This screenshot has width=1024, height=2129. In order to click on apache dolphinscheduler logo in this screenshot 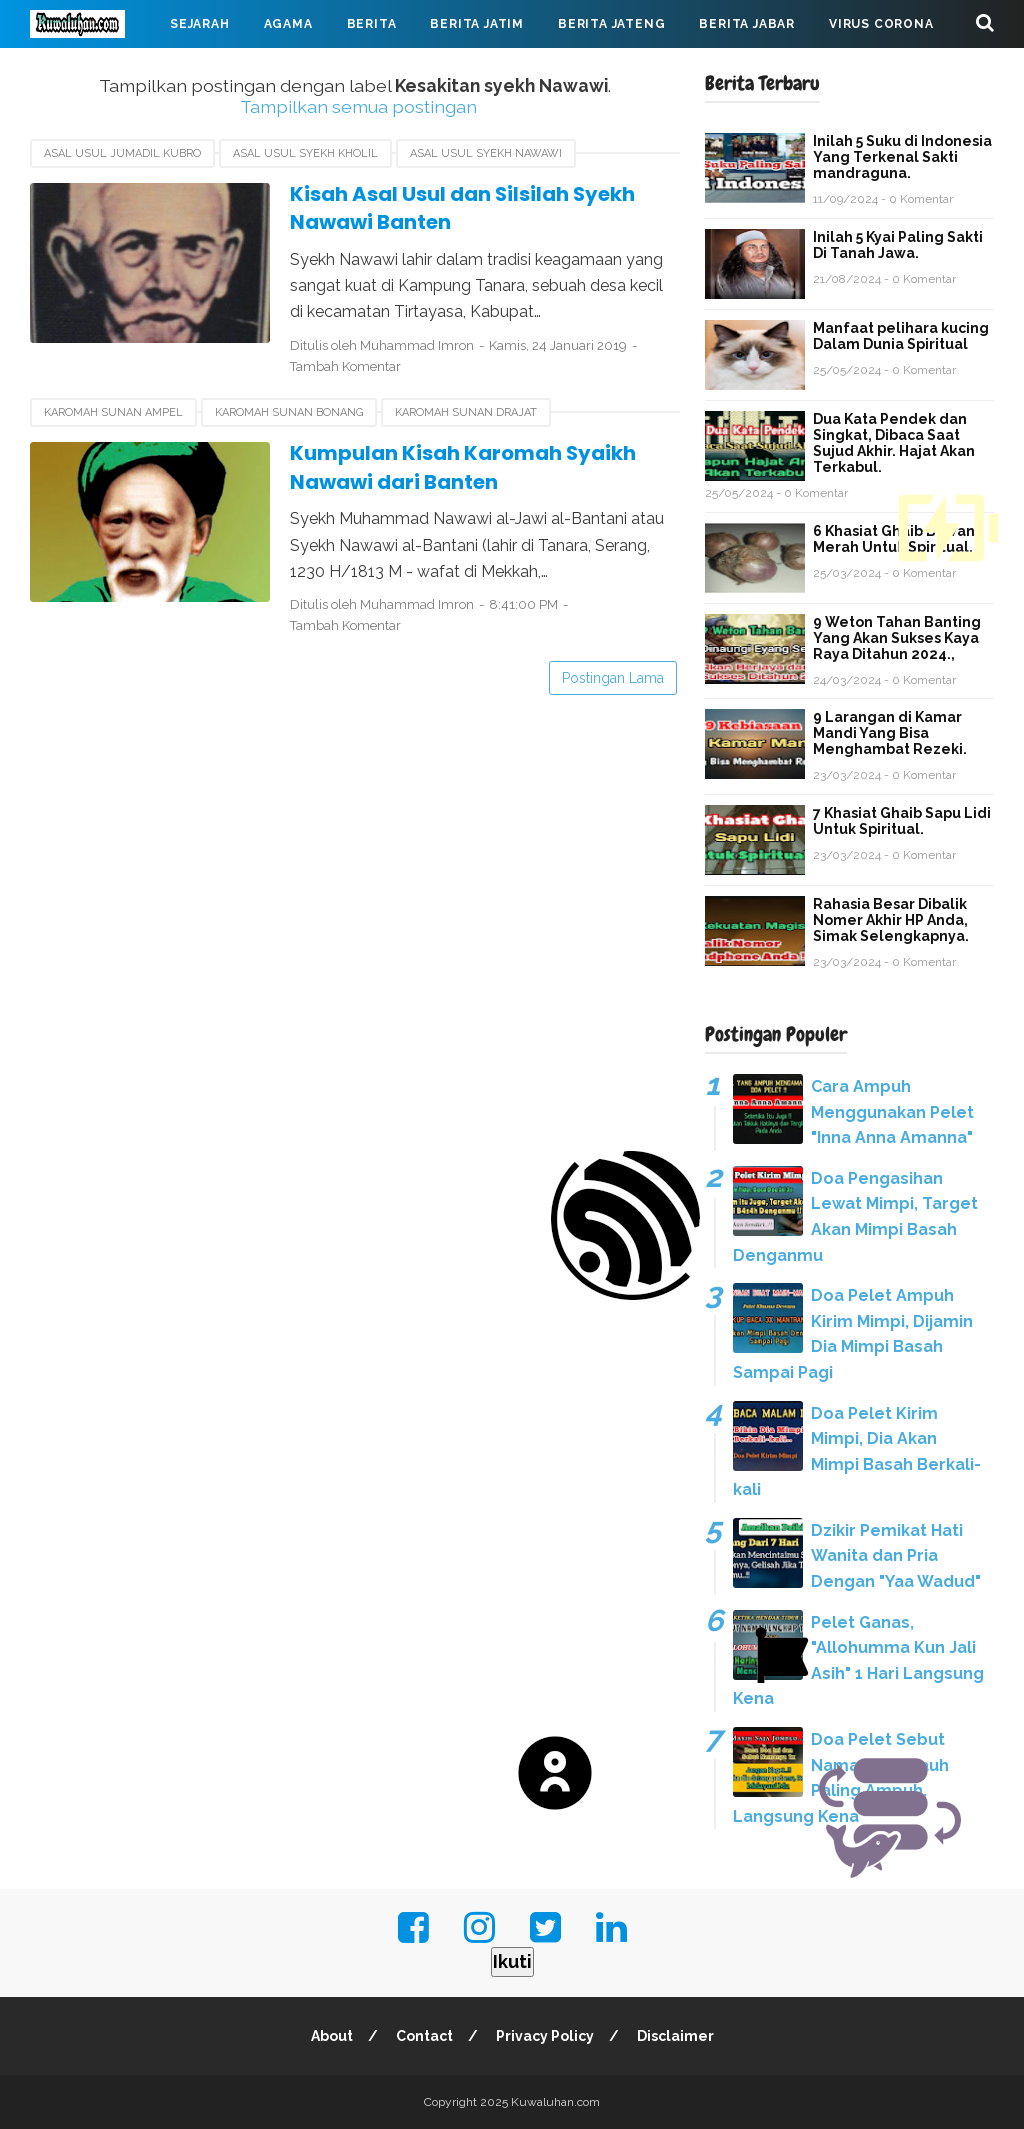, I will do `click(890, 1818)`.